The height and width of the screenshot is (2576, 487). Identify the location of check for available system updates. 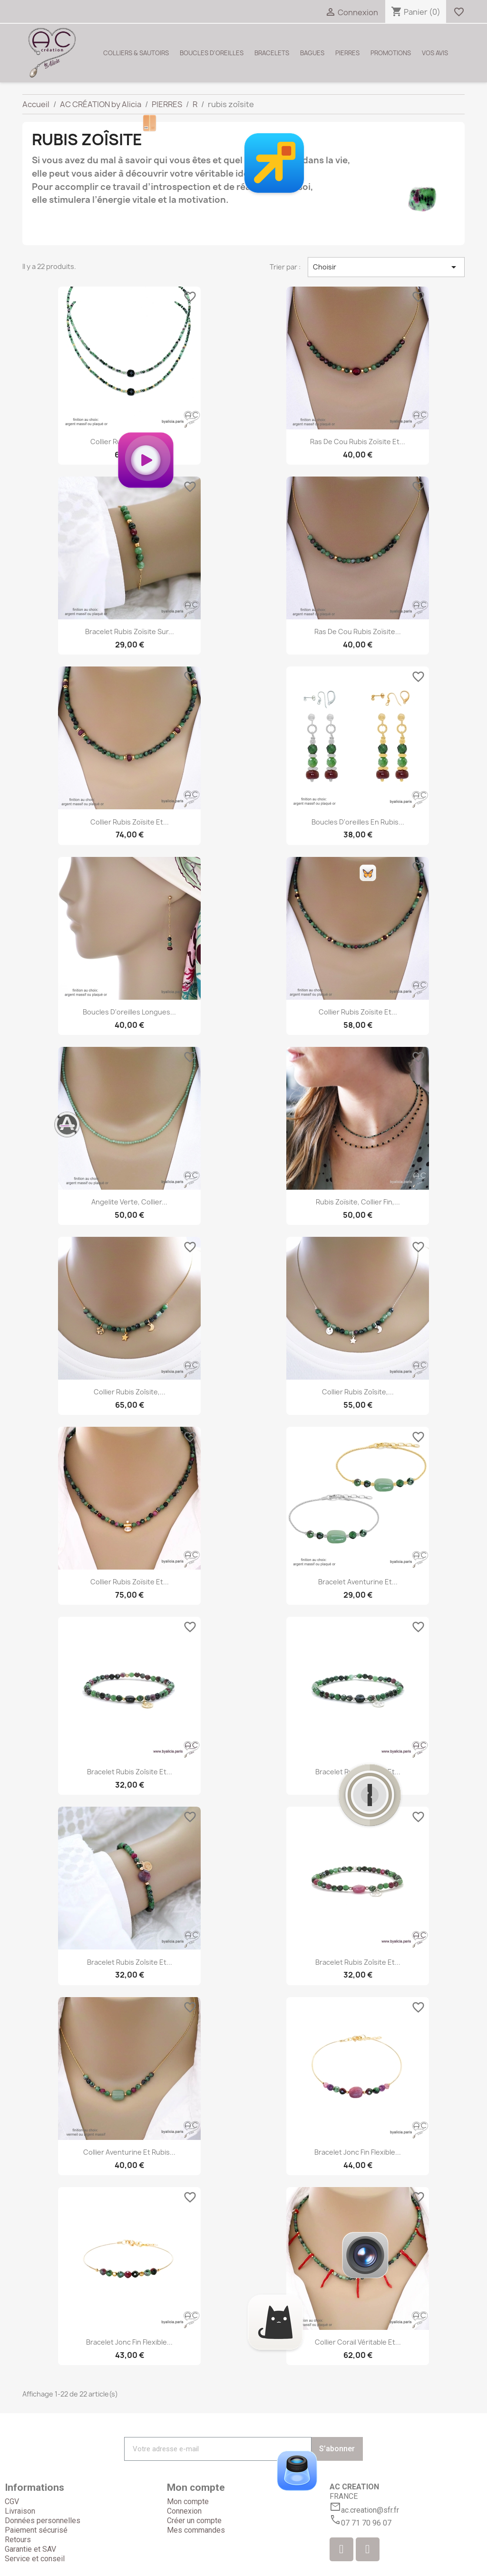
(67, 1124).